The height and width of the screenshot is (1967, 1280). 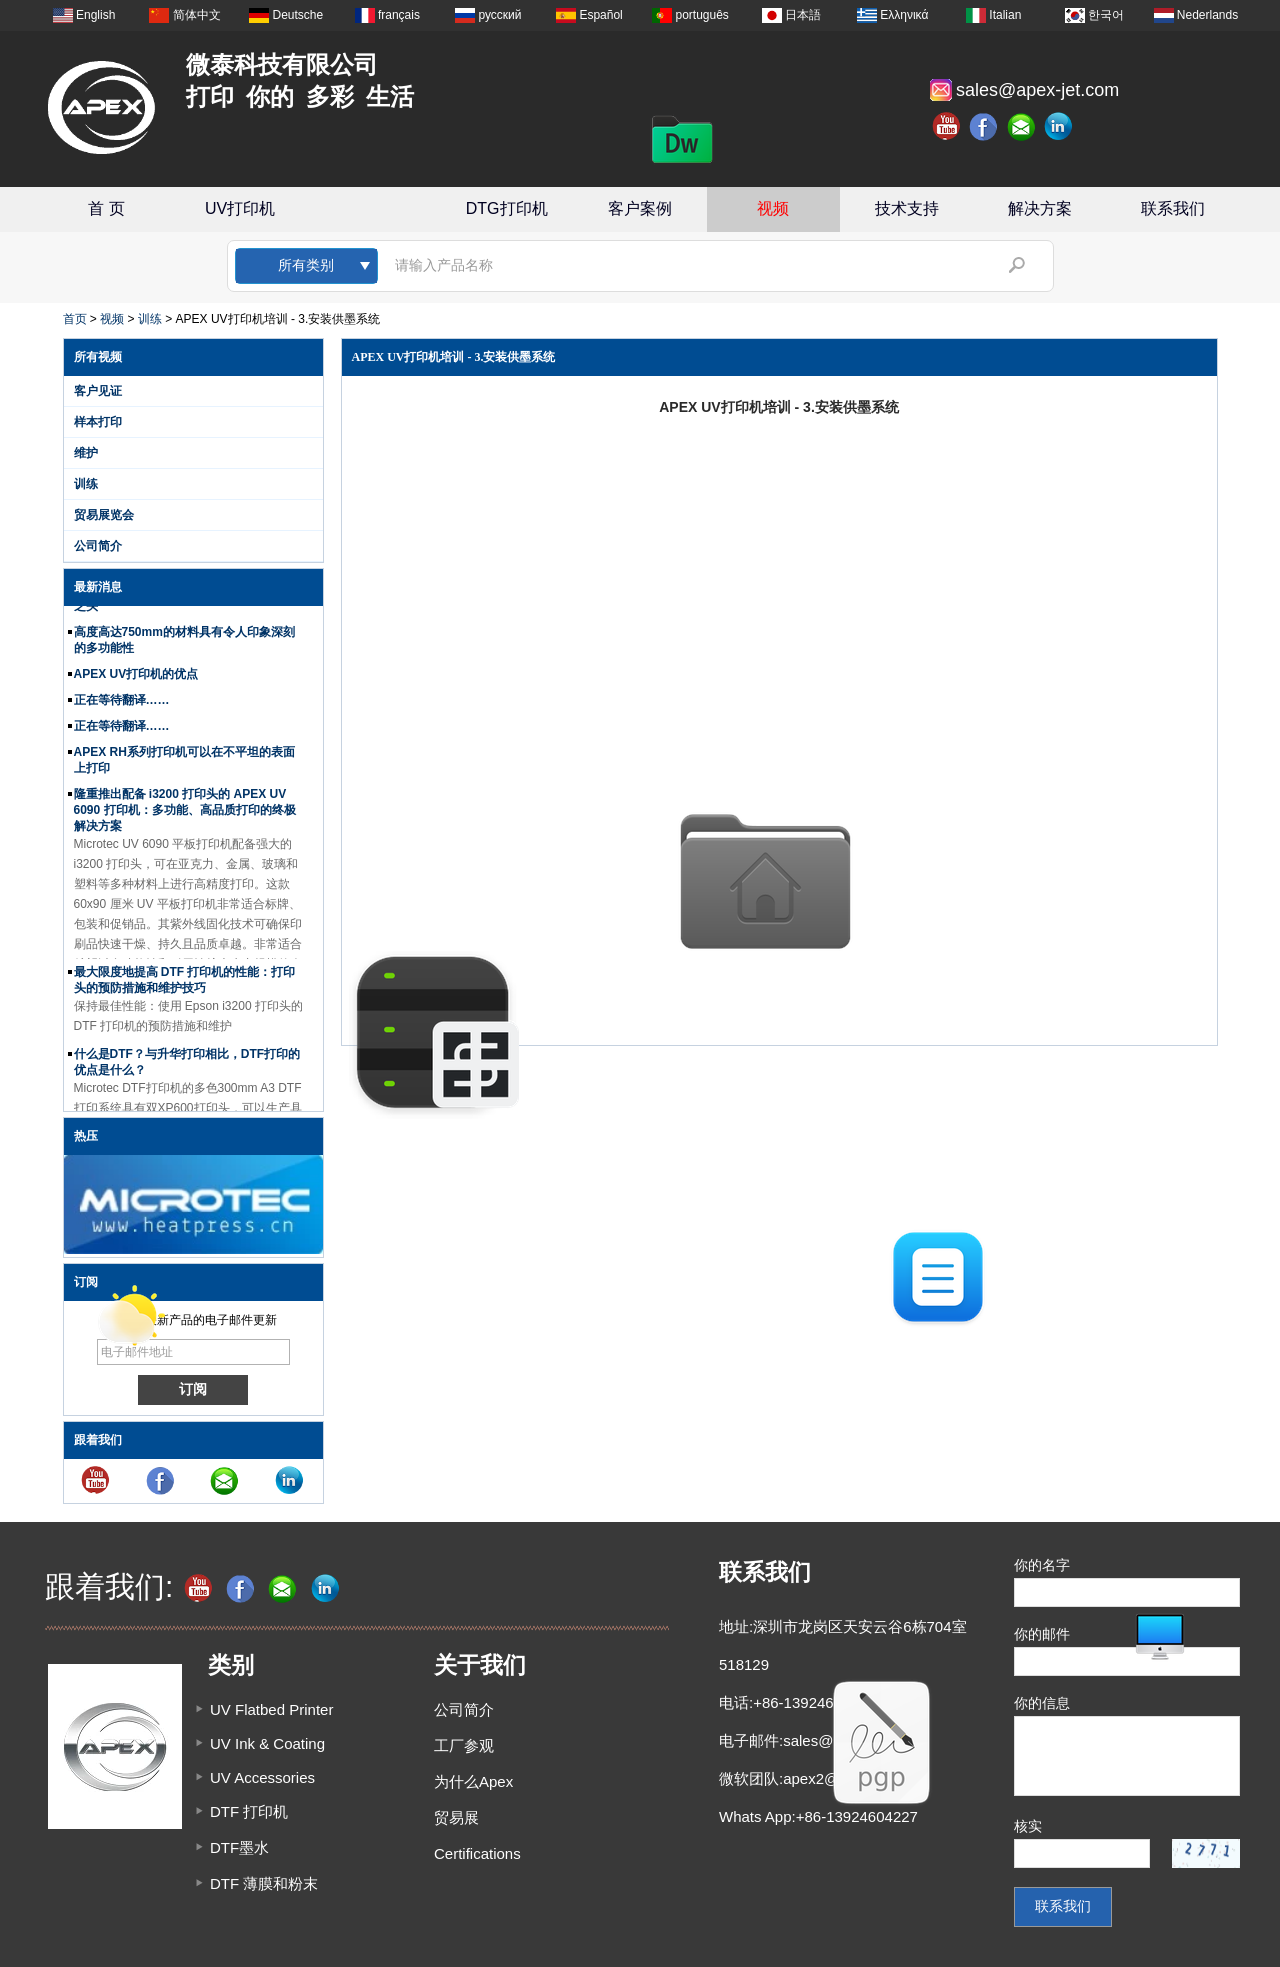 I want to click on access your home folder, so click(x=765, y=881).